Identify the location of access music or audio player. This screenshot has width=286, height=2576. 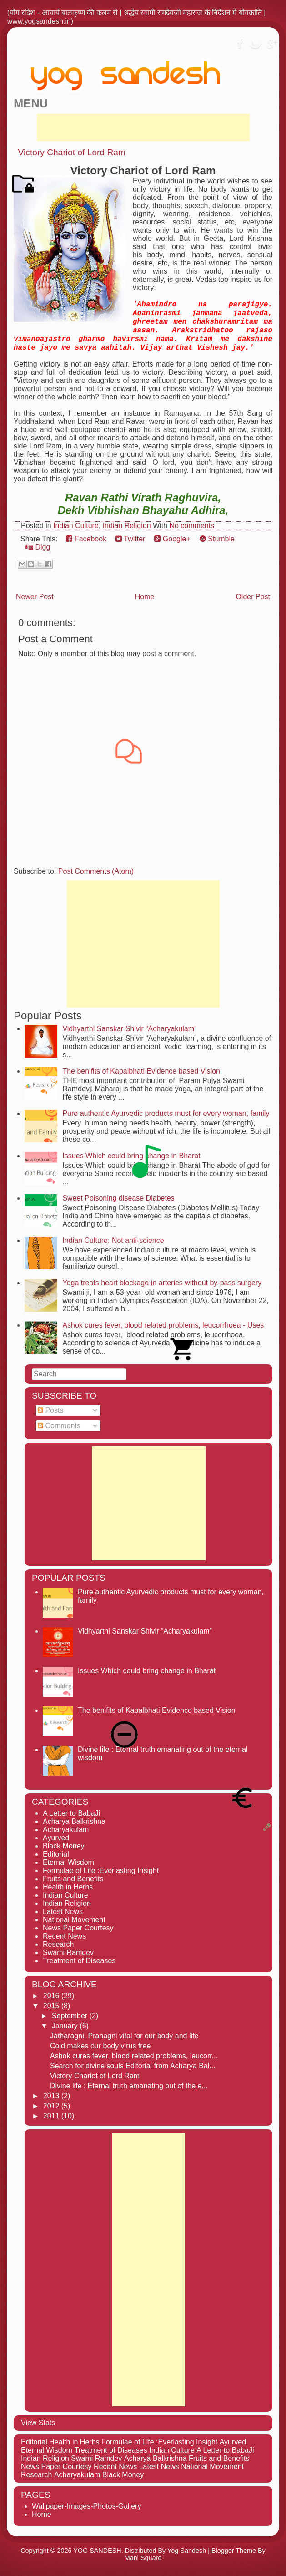
(146, 1161).